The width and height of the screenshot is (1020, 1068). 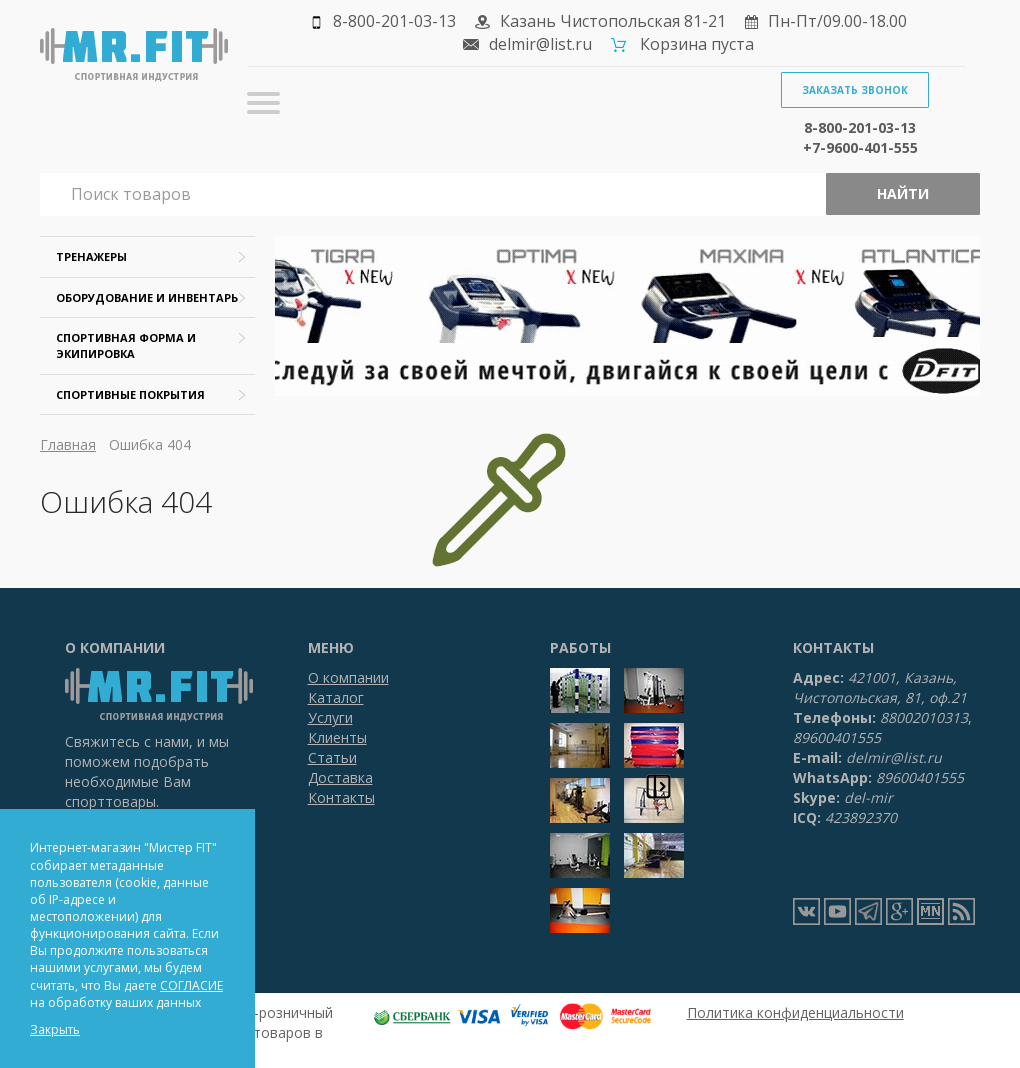 I want to click on pick a color from the screen, so click(x=499, y=500).